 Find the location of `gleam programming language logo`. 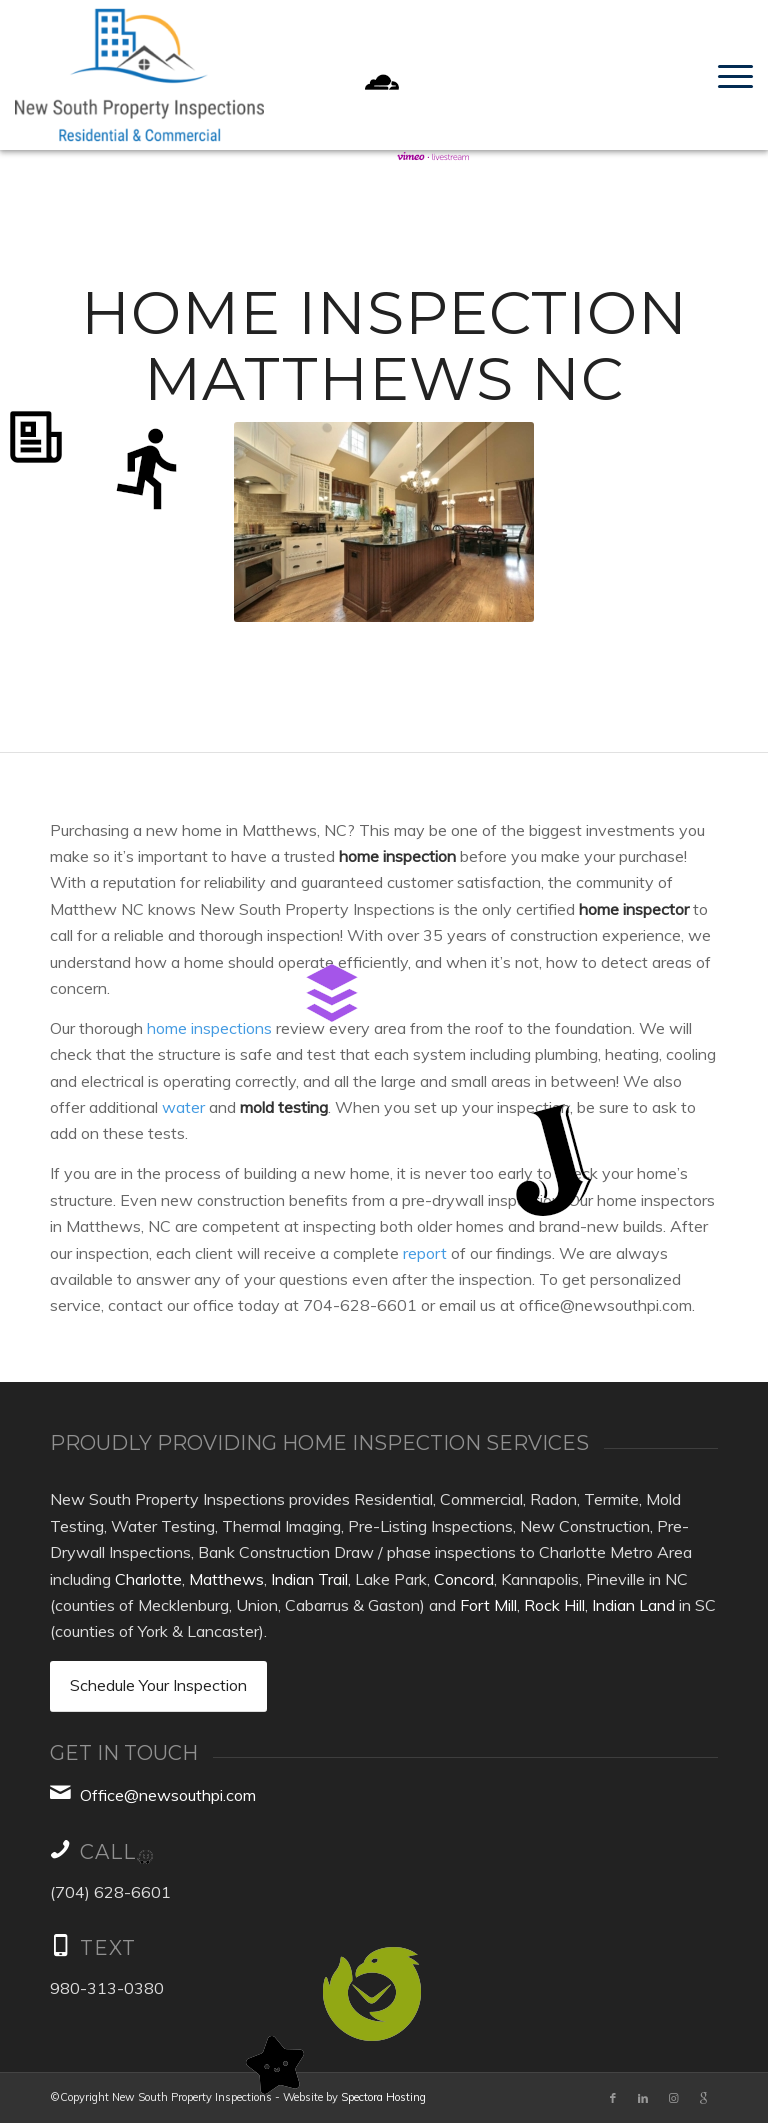

gleam programming language logo is located at coordinates (275, 2065).